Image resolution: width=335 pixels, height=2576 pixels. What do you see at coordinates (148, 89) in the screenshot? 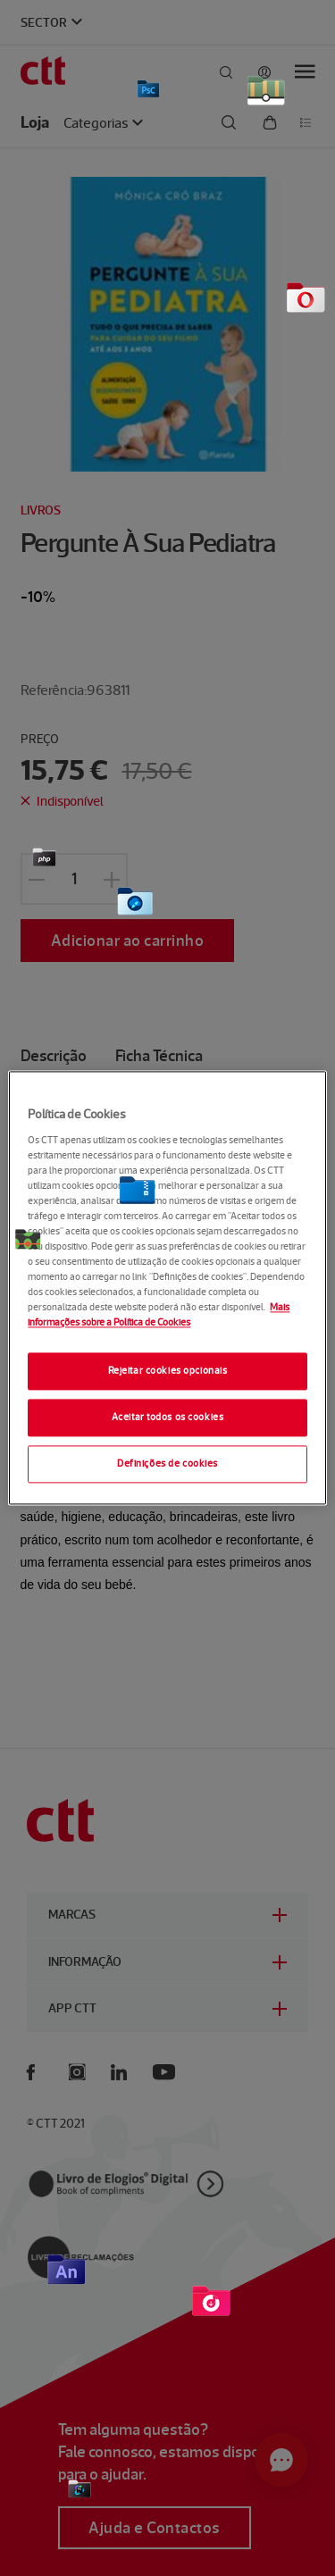
I see `open folder containing adobe photoshop classic files` at bounding box center [148, 89].